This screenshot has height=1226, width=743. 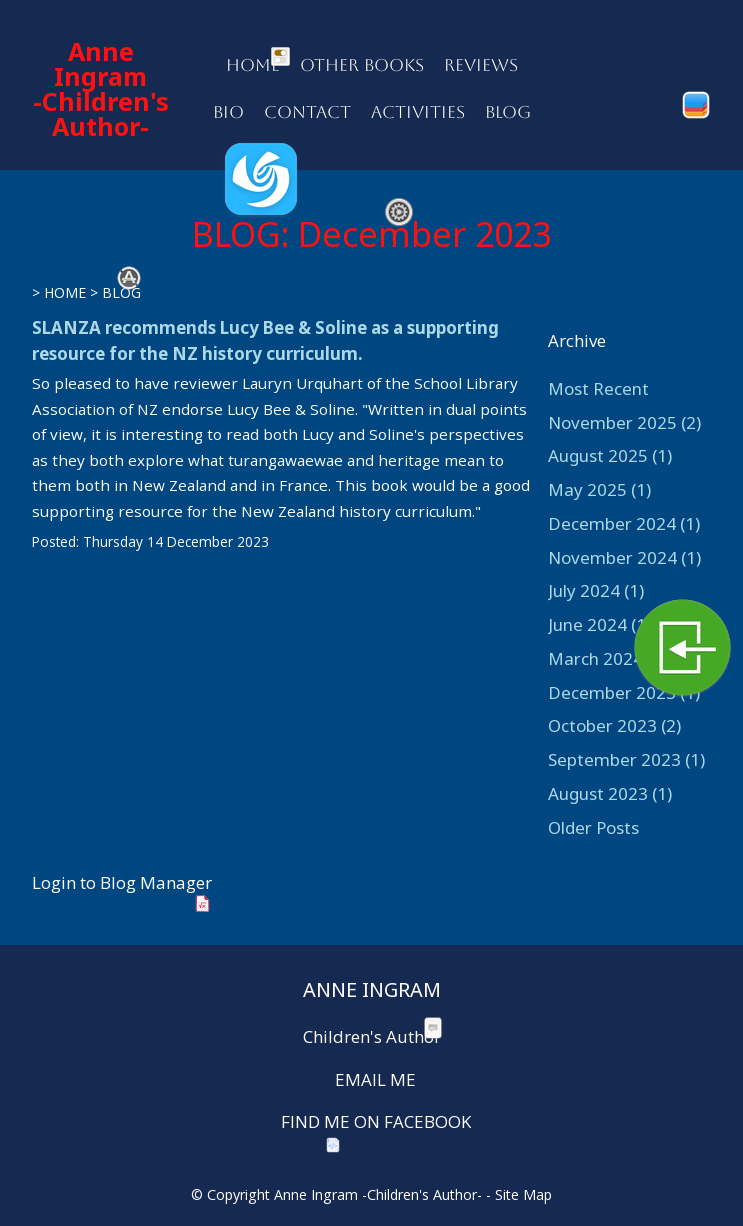 I want to click on a libreoffice math formula document file, so click(x=202, y=903).